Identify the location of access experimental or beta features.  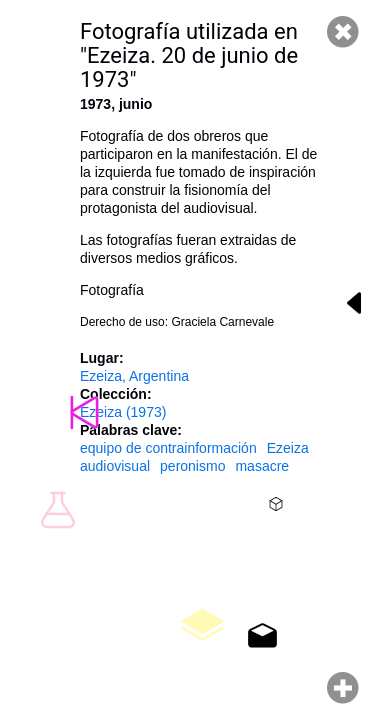
(58, 510).